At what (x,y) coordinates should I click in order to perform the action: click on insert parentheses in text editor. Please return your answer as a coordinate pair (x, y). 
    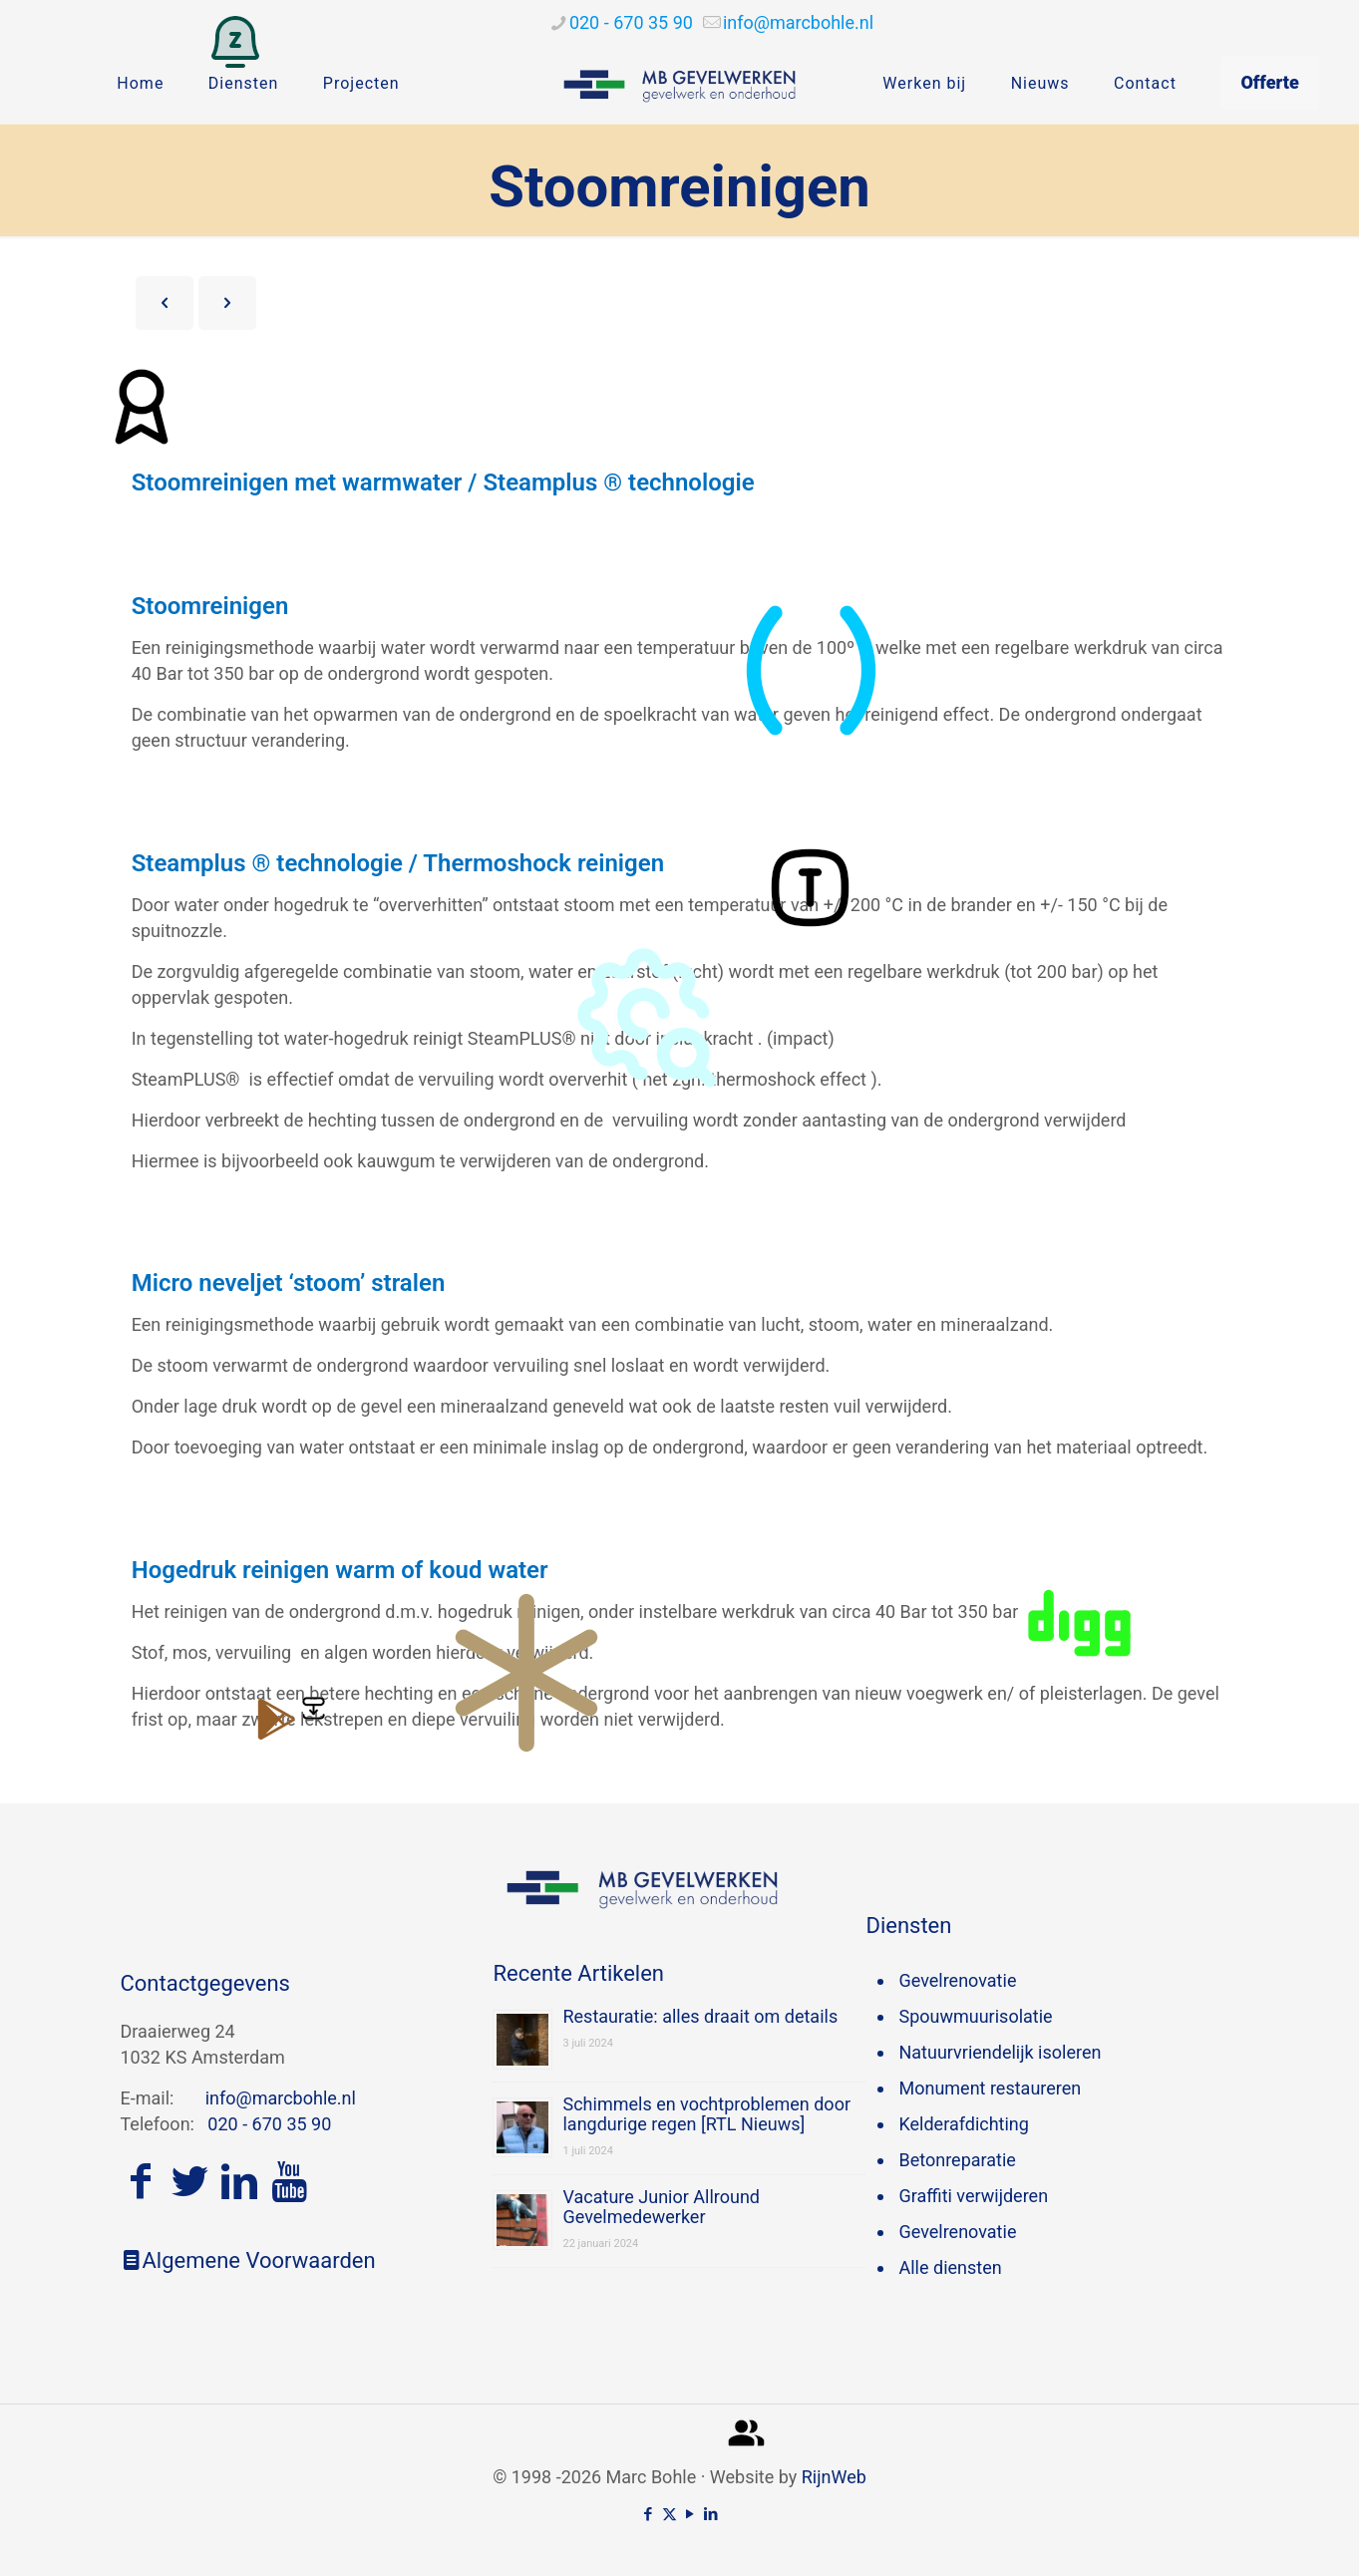
    Looking at the image, I should click on (811, 670).